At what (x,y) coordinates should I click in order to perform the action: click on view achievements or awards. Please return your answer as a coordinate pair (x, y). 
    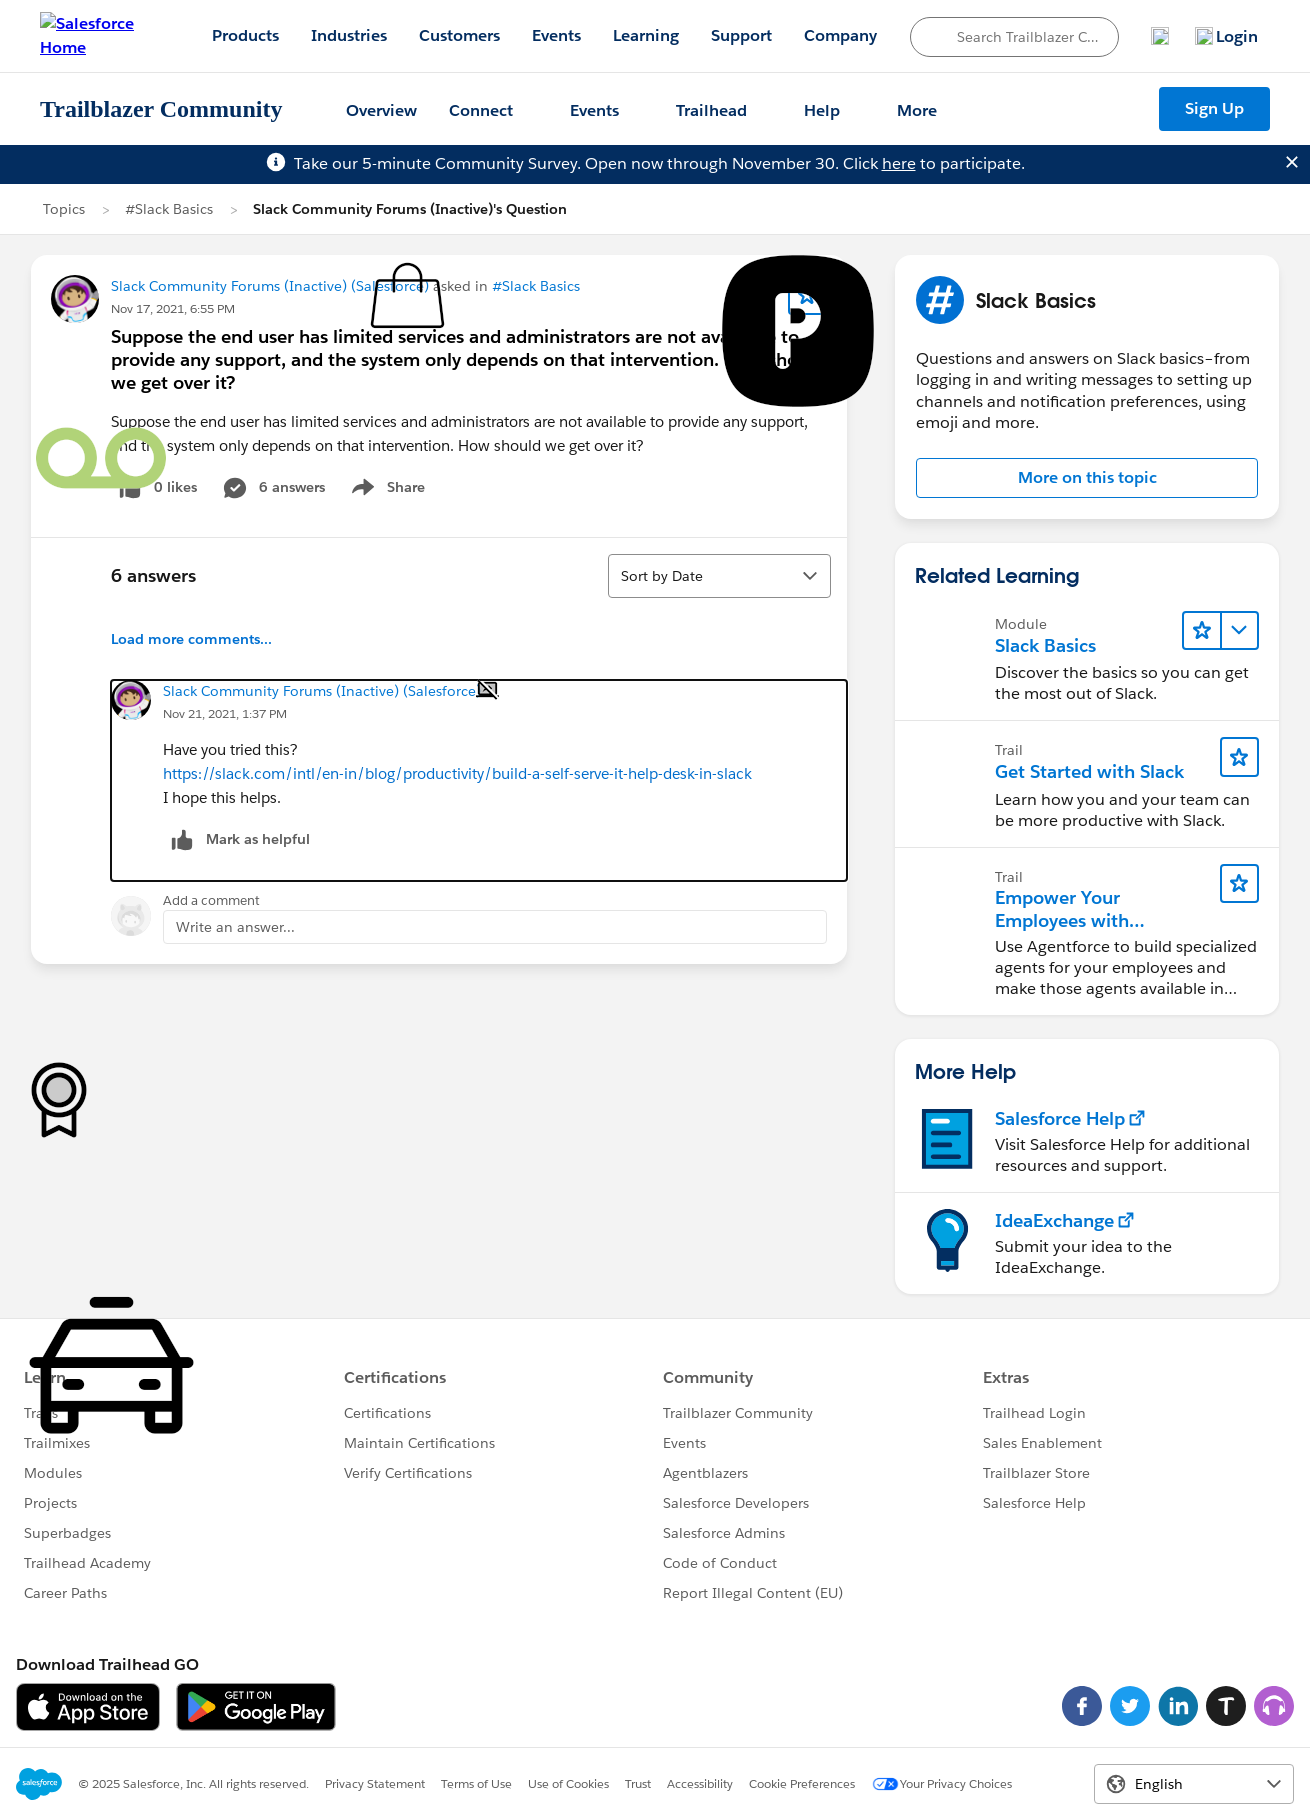
    Looking at the image, I should click on (59, 1100).